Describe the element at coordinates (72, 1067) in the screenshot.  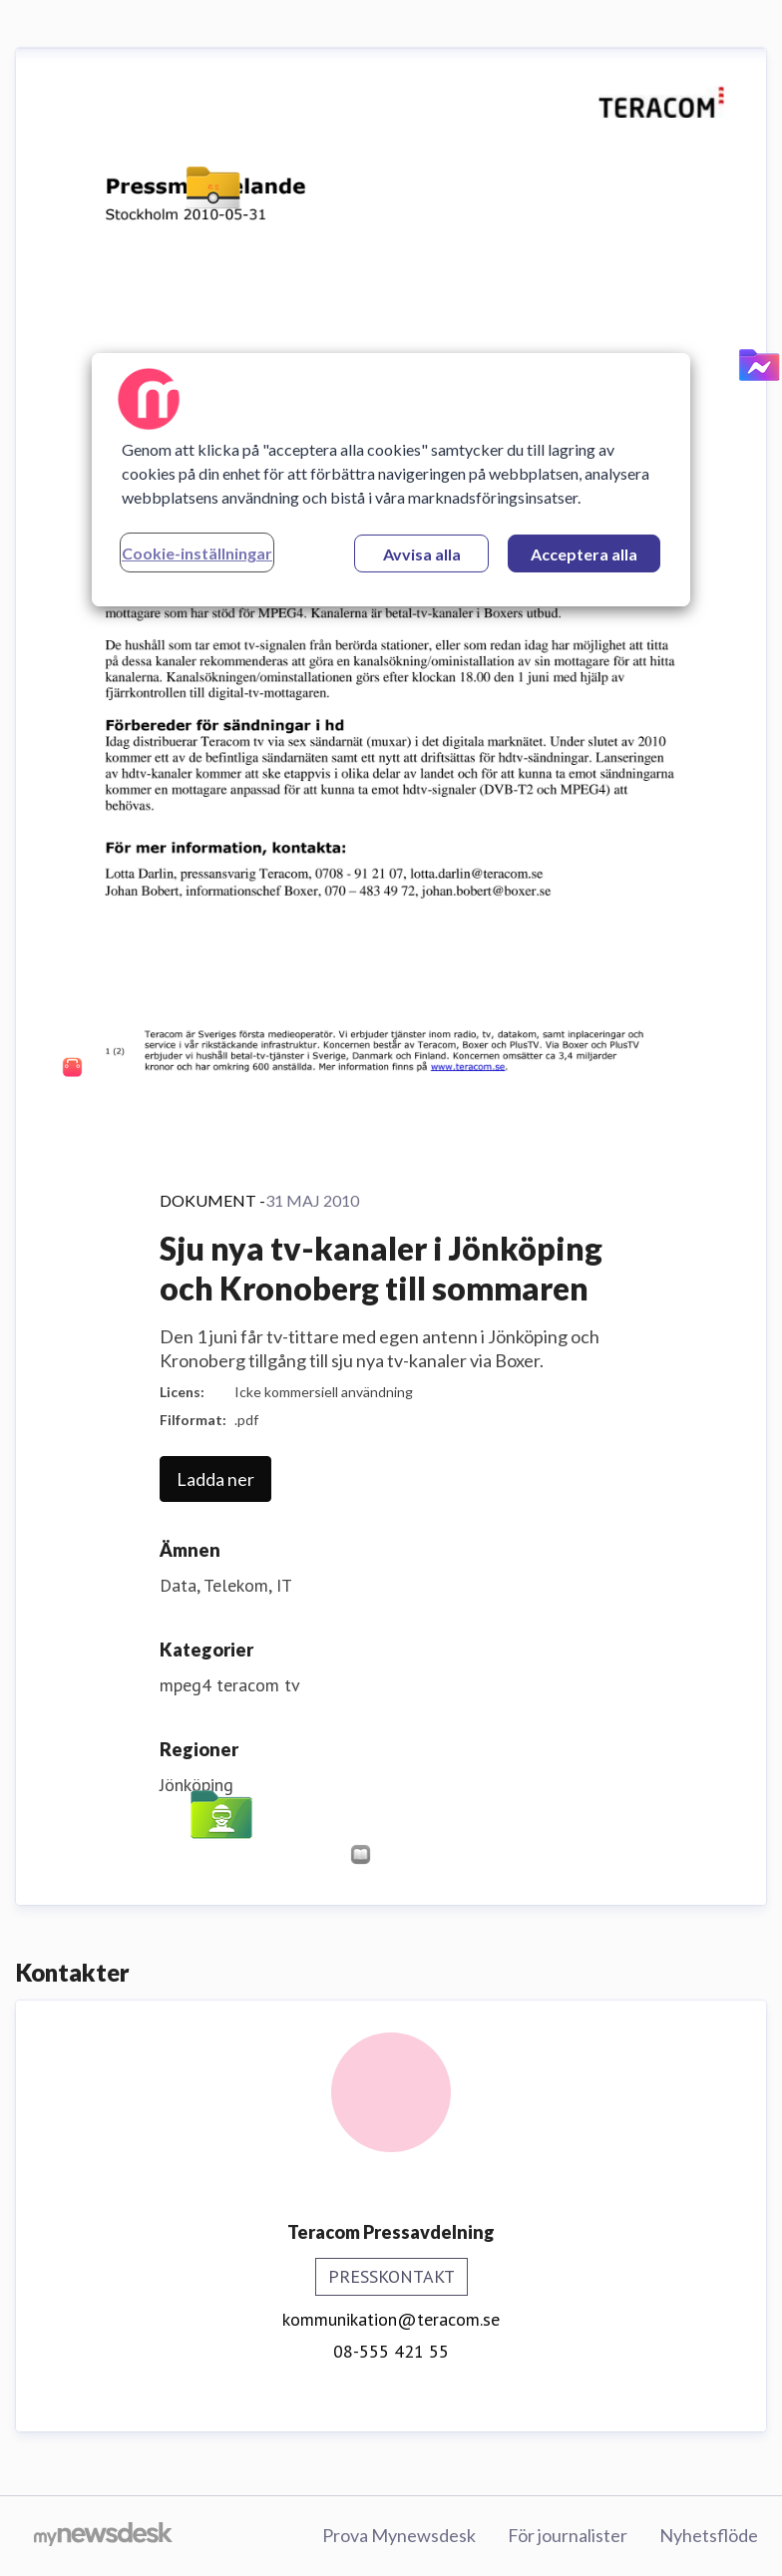
I see `open the utilities folder` at that location.